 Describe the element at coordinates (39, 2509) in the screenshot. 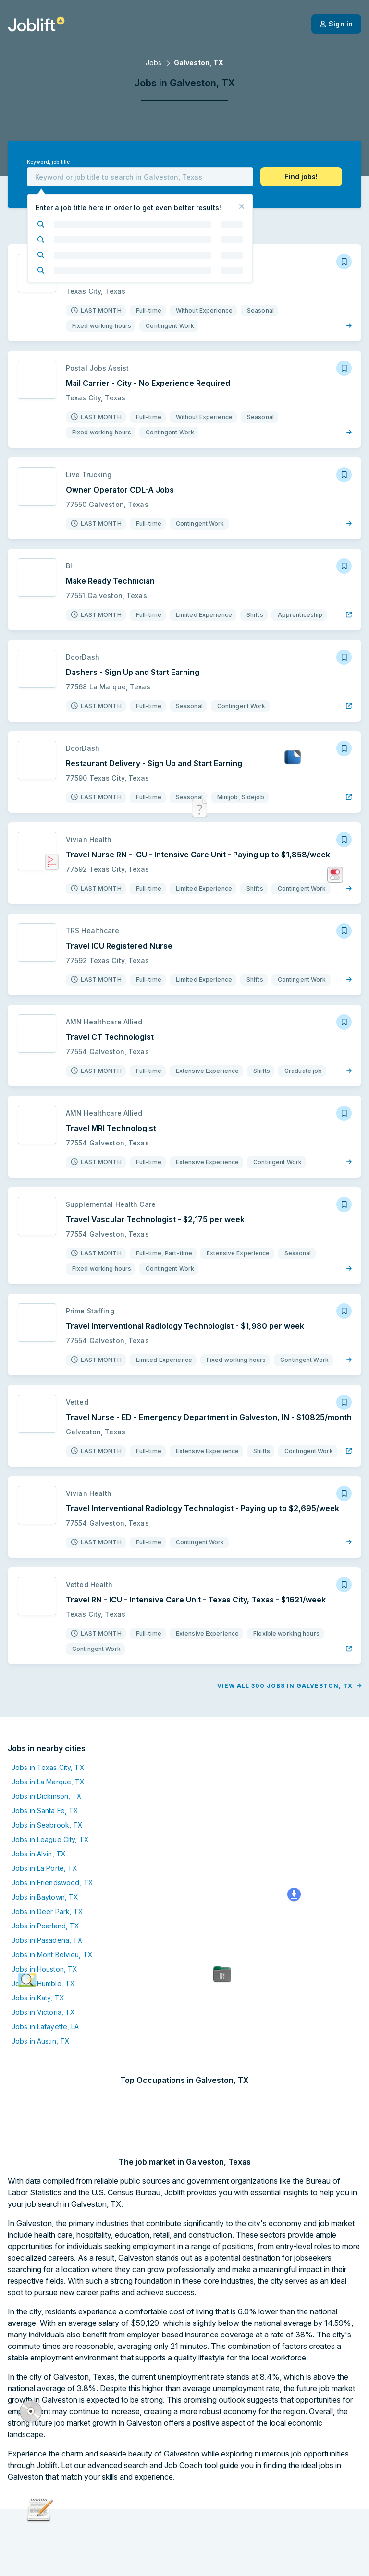

I see `open text editor application` at that location.